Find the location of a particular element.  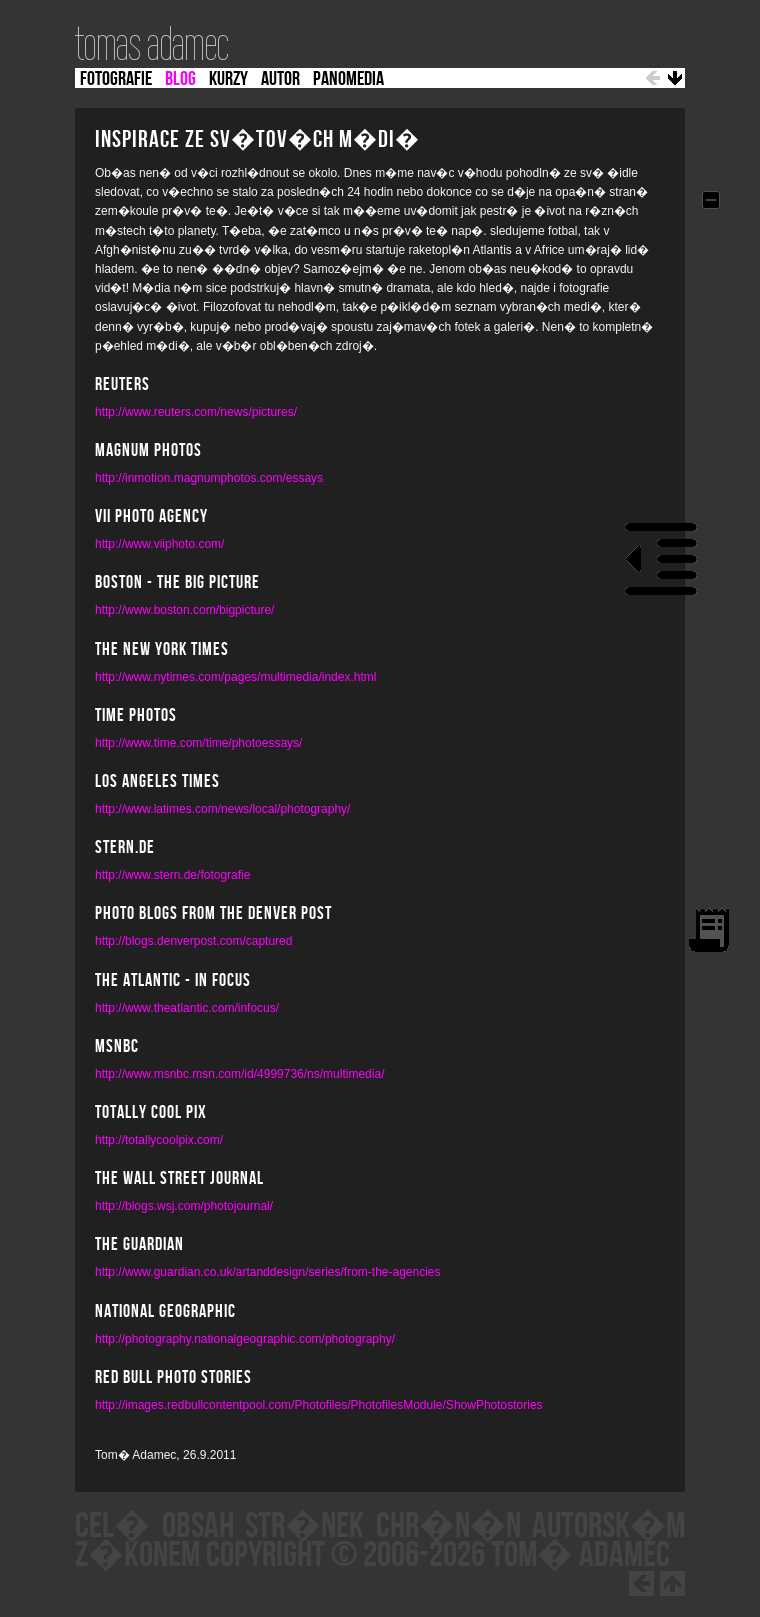

indicates partial selection in a multi-select list is located at coordinates (711, 200).